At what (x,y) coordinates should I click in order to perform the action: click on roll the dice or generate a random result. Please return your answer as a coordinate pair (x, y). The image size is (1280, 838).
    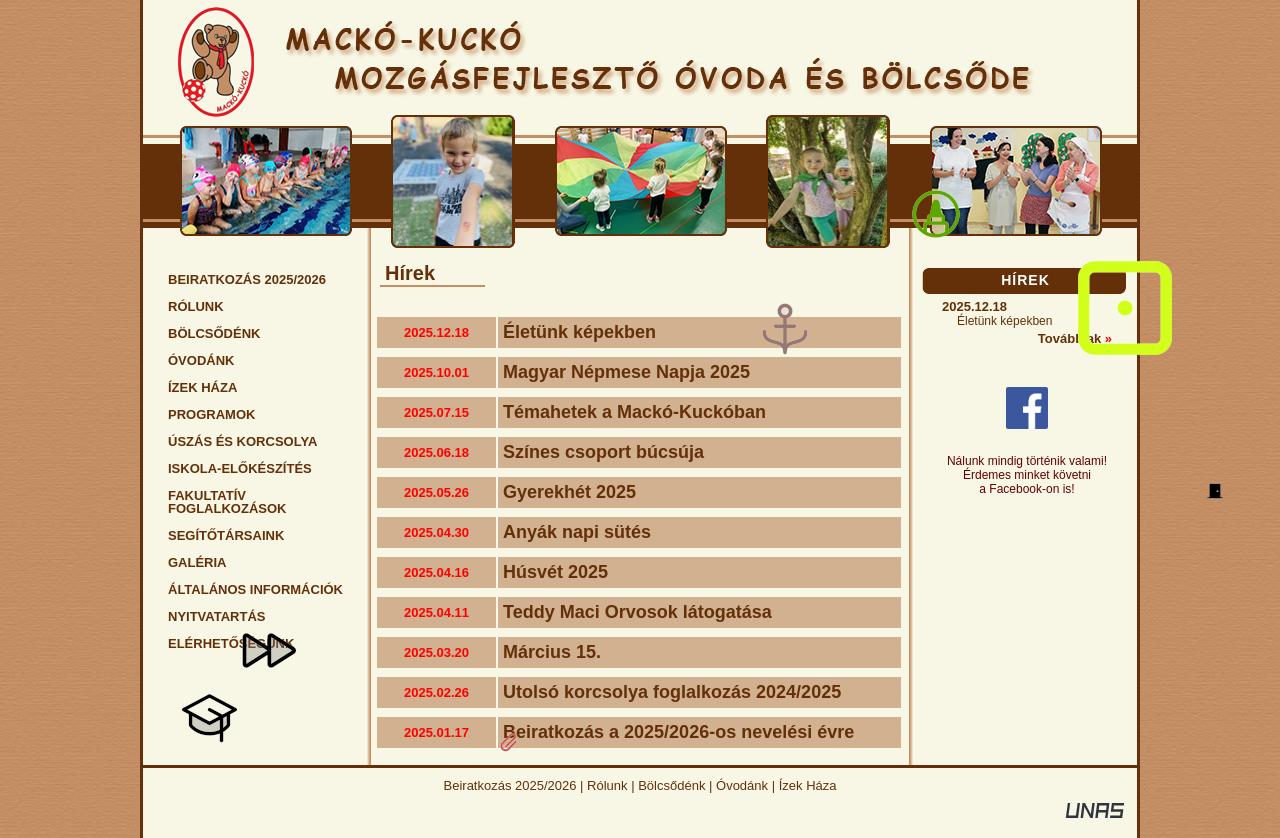
    Looking at the image, I should click on (1125, 308).